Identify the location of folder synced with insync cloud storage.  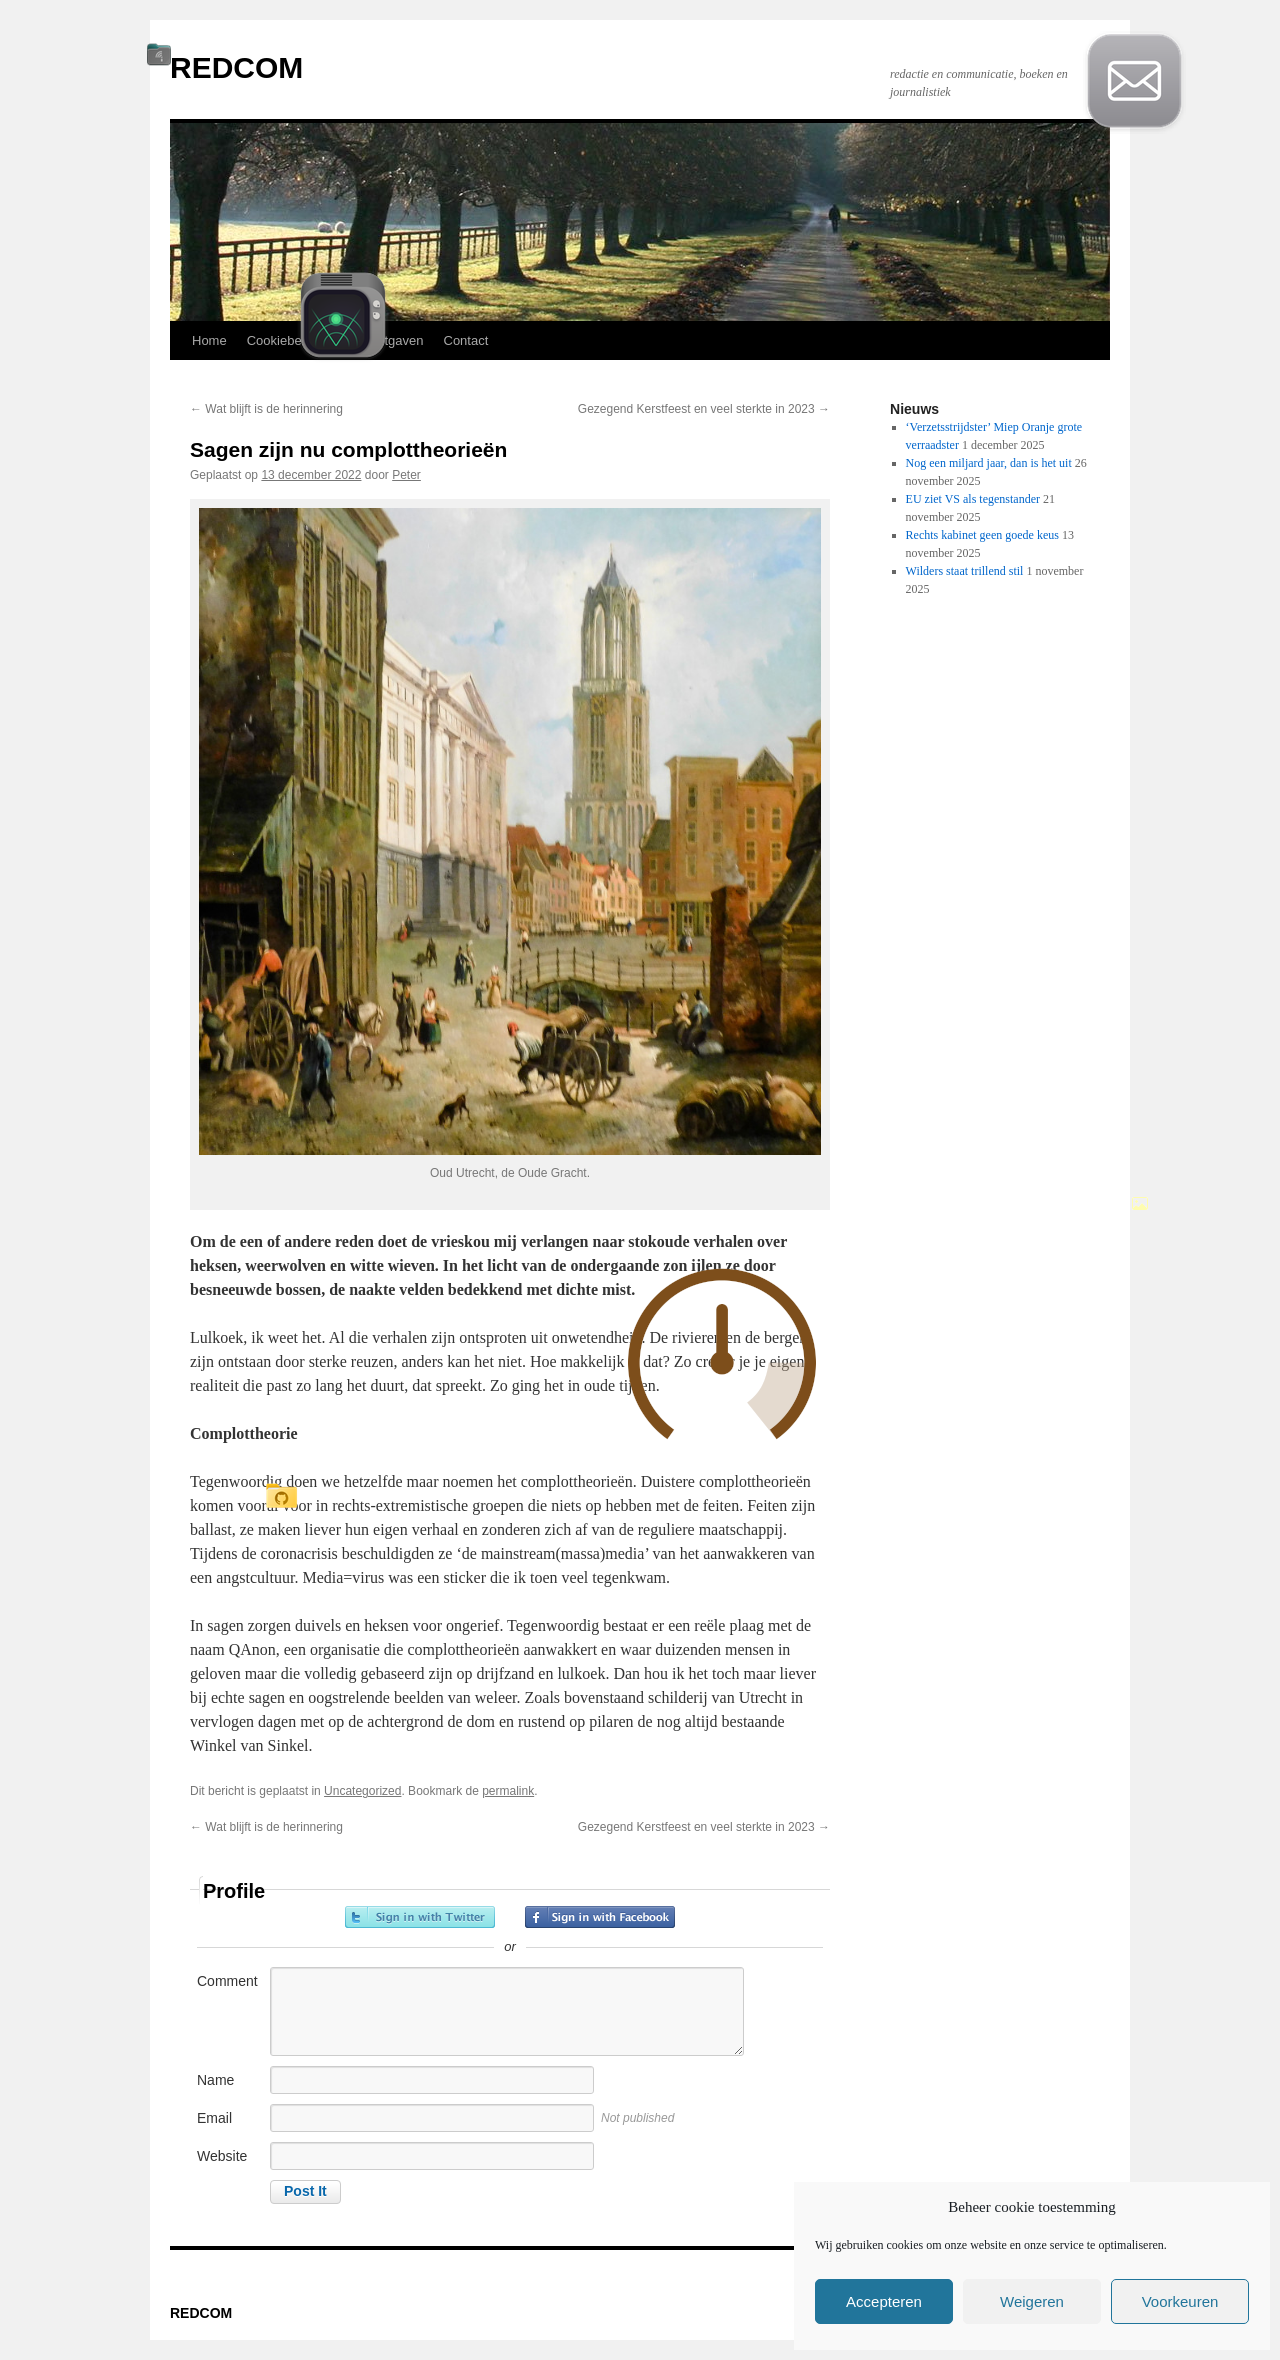
(159, 54).